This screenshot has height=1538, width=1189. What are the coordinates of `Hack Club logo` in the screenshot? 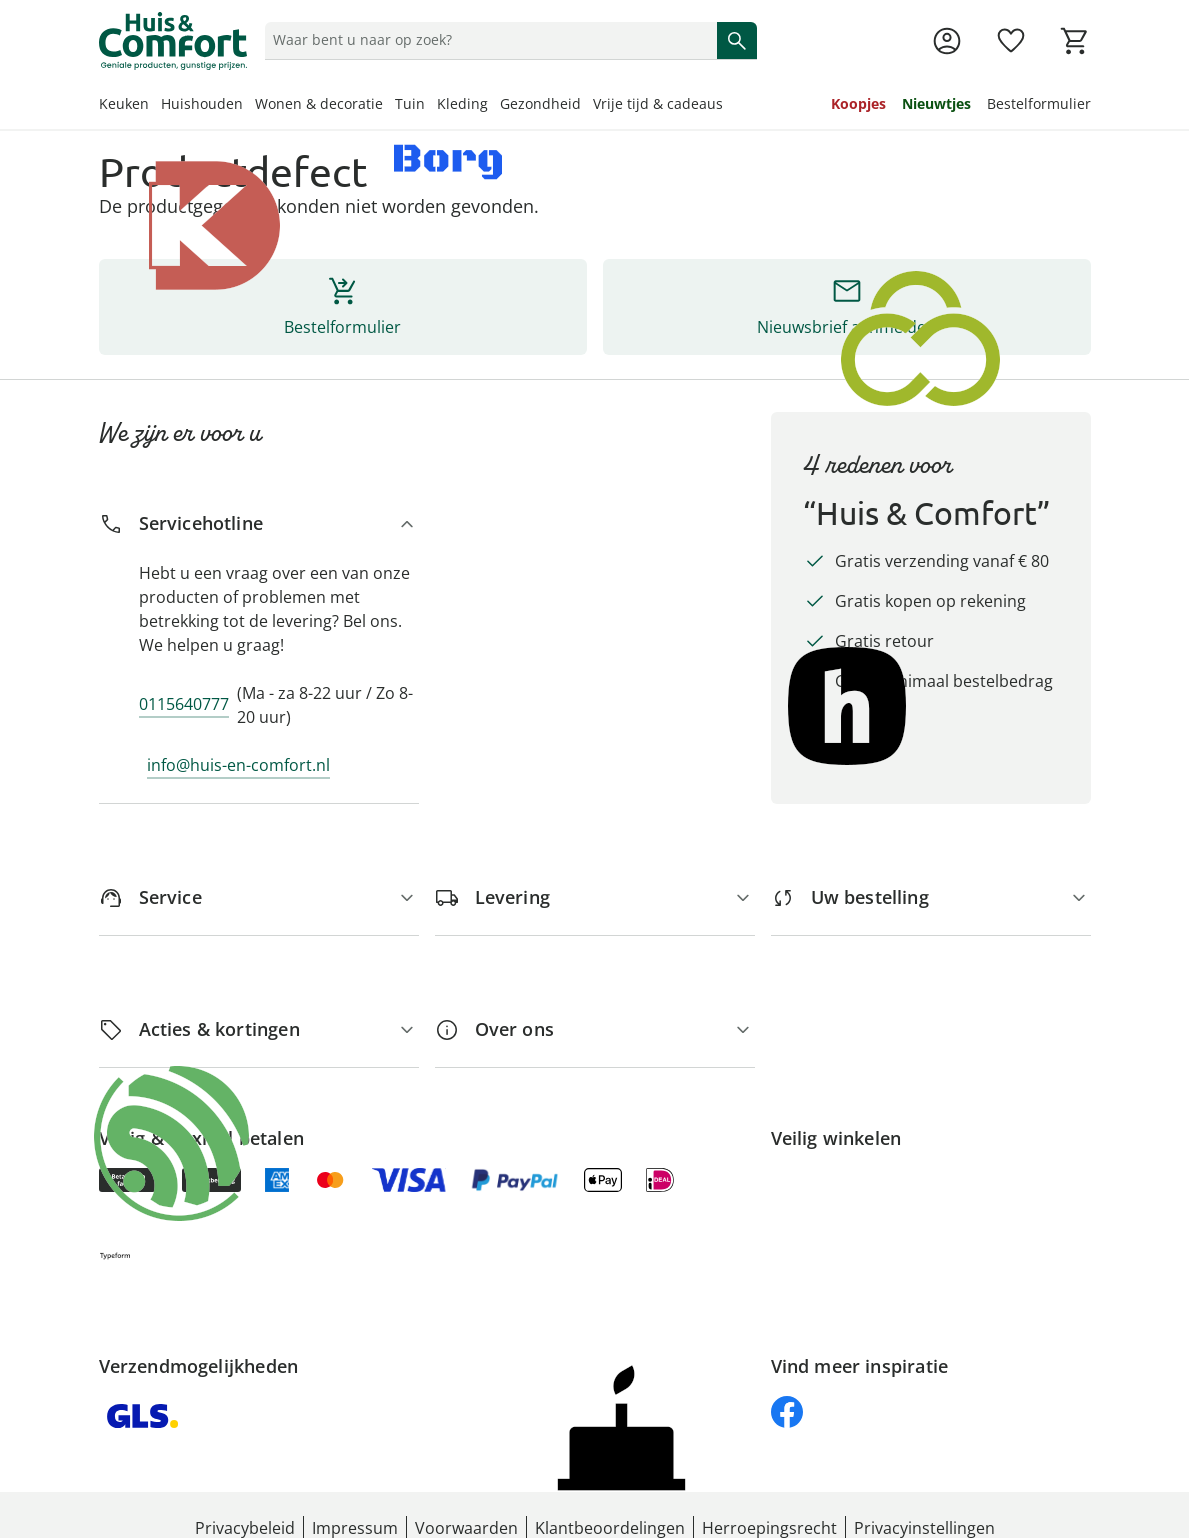 It's located at (847, 706).